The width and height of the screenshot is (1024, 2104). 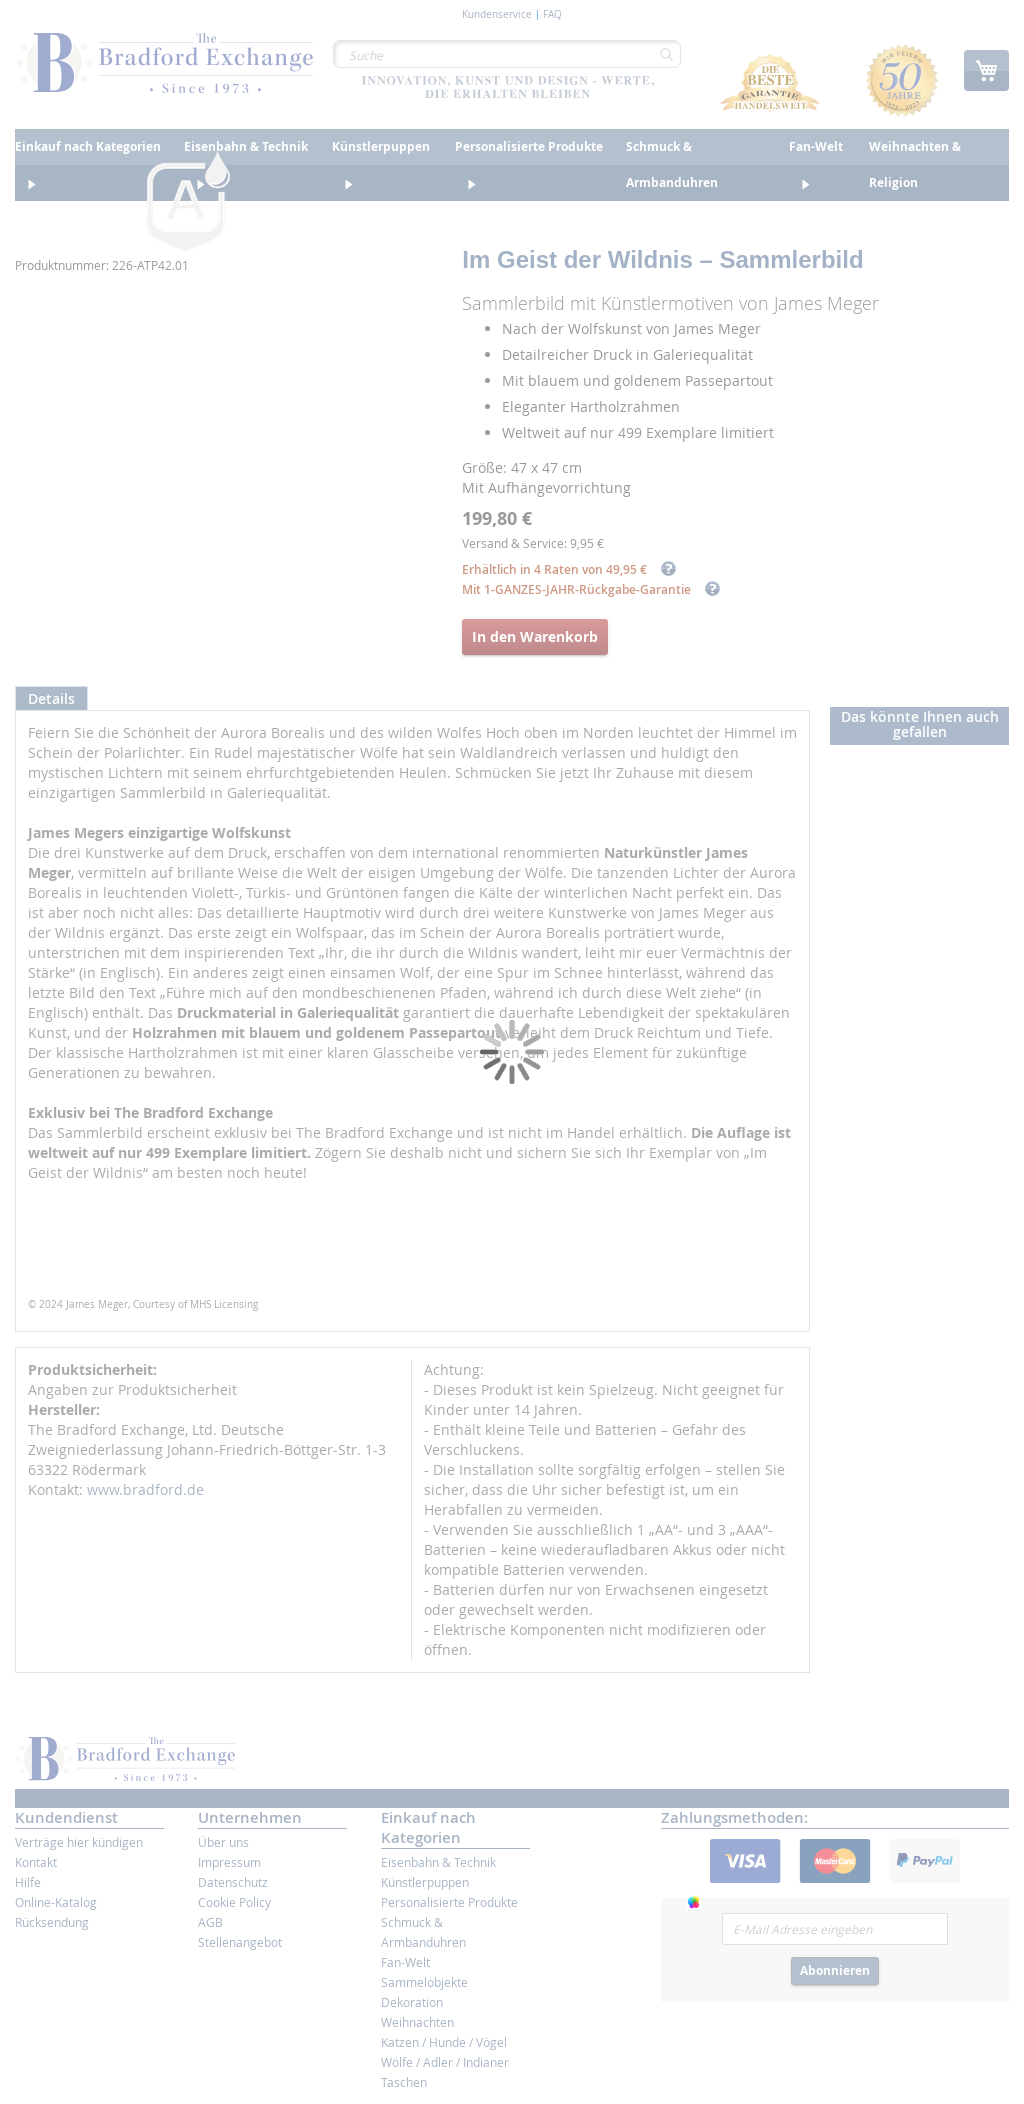 What do you see at coordinates (188, 201) in the screenshot?
I see `switch to keyboard input method` at bounding box center [188, 201].